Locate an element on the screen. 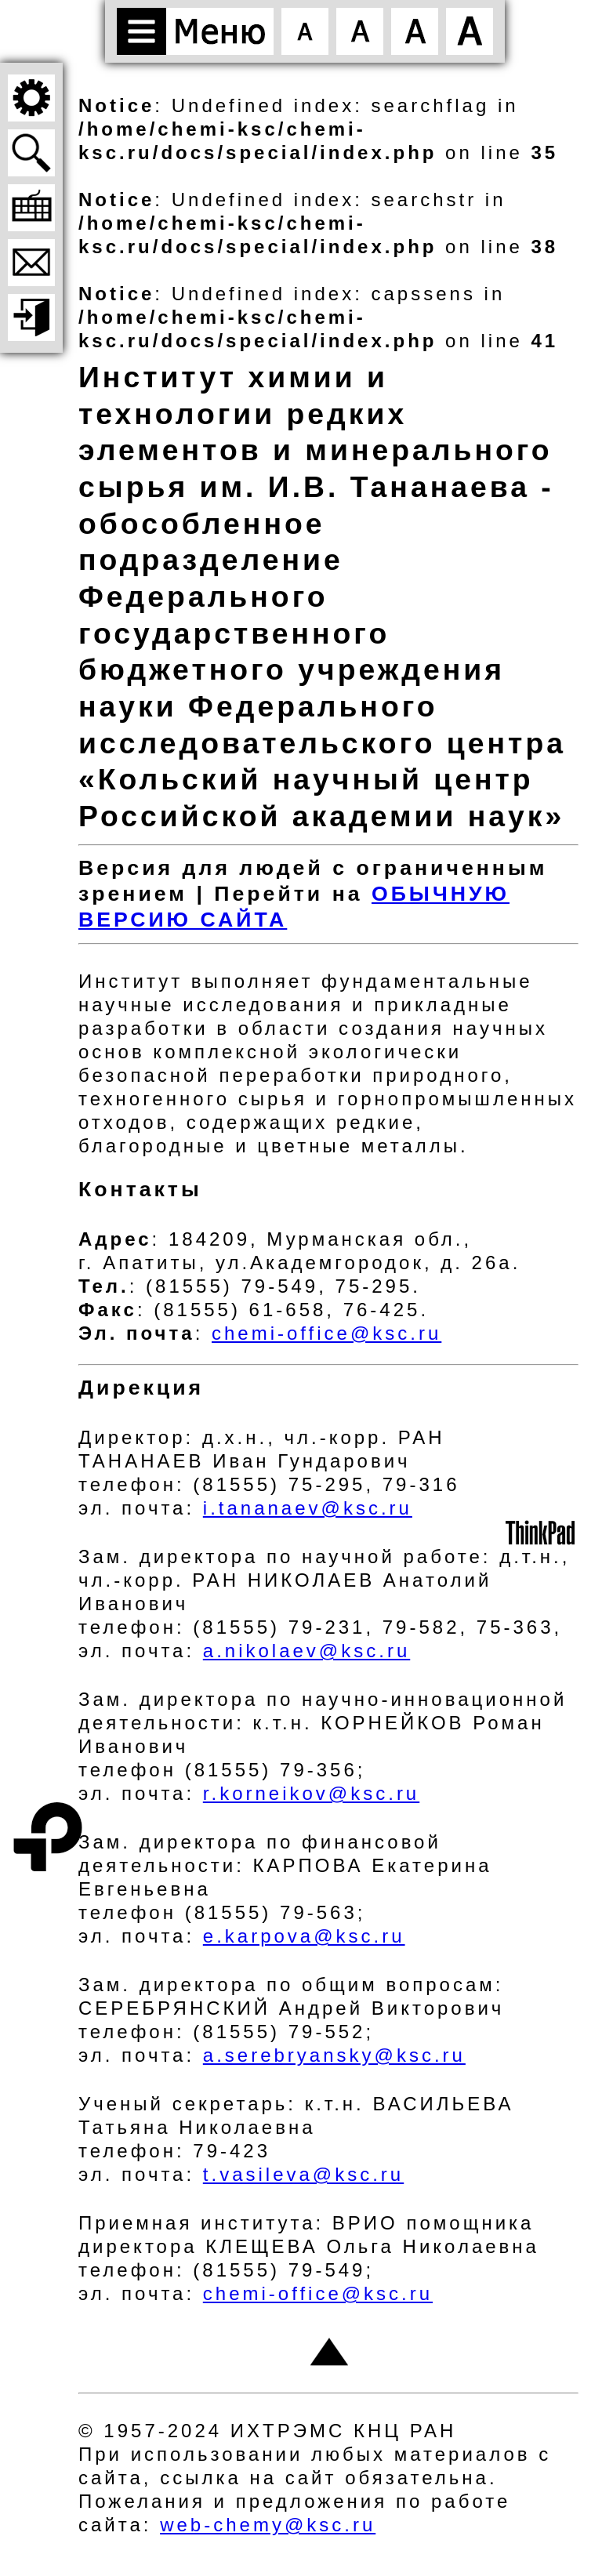 Image resolution: width=602 pixels, height=2576 pixels. ThinkPad brand logo is located at coordinates (540, 1533).